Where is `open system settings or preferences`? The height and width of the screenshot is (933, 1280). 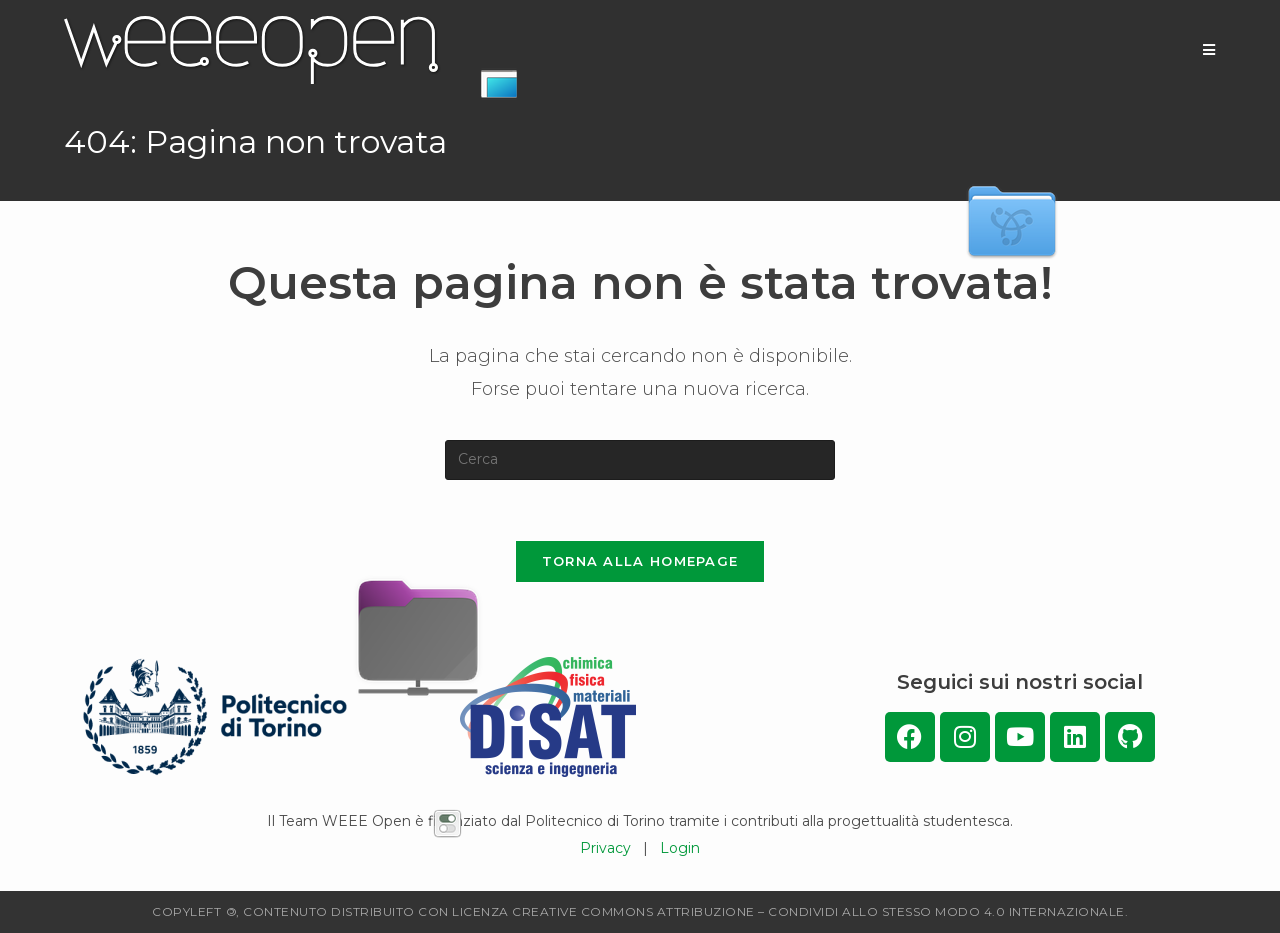 open system settings or preferences is located at coordinates (447, 823).